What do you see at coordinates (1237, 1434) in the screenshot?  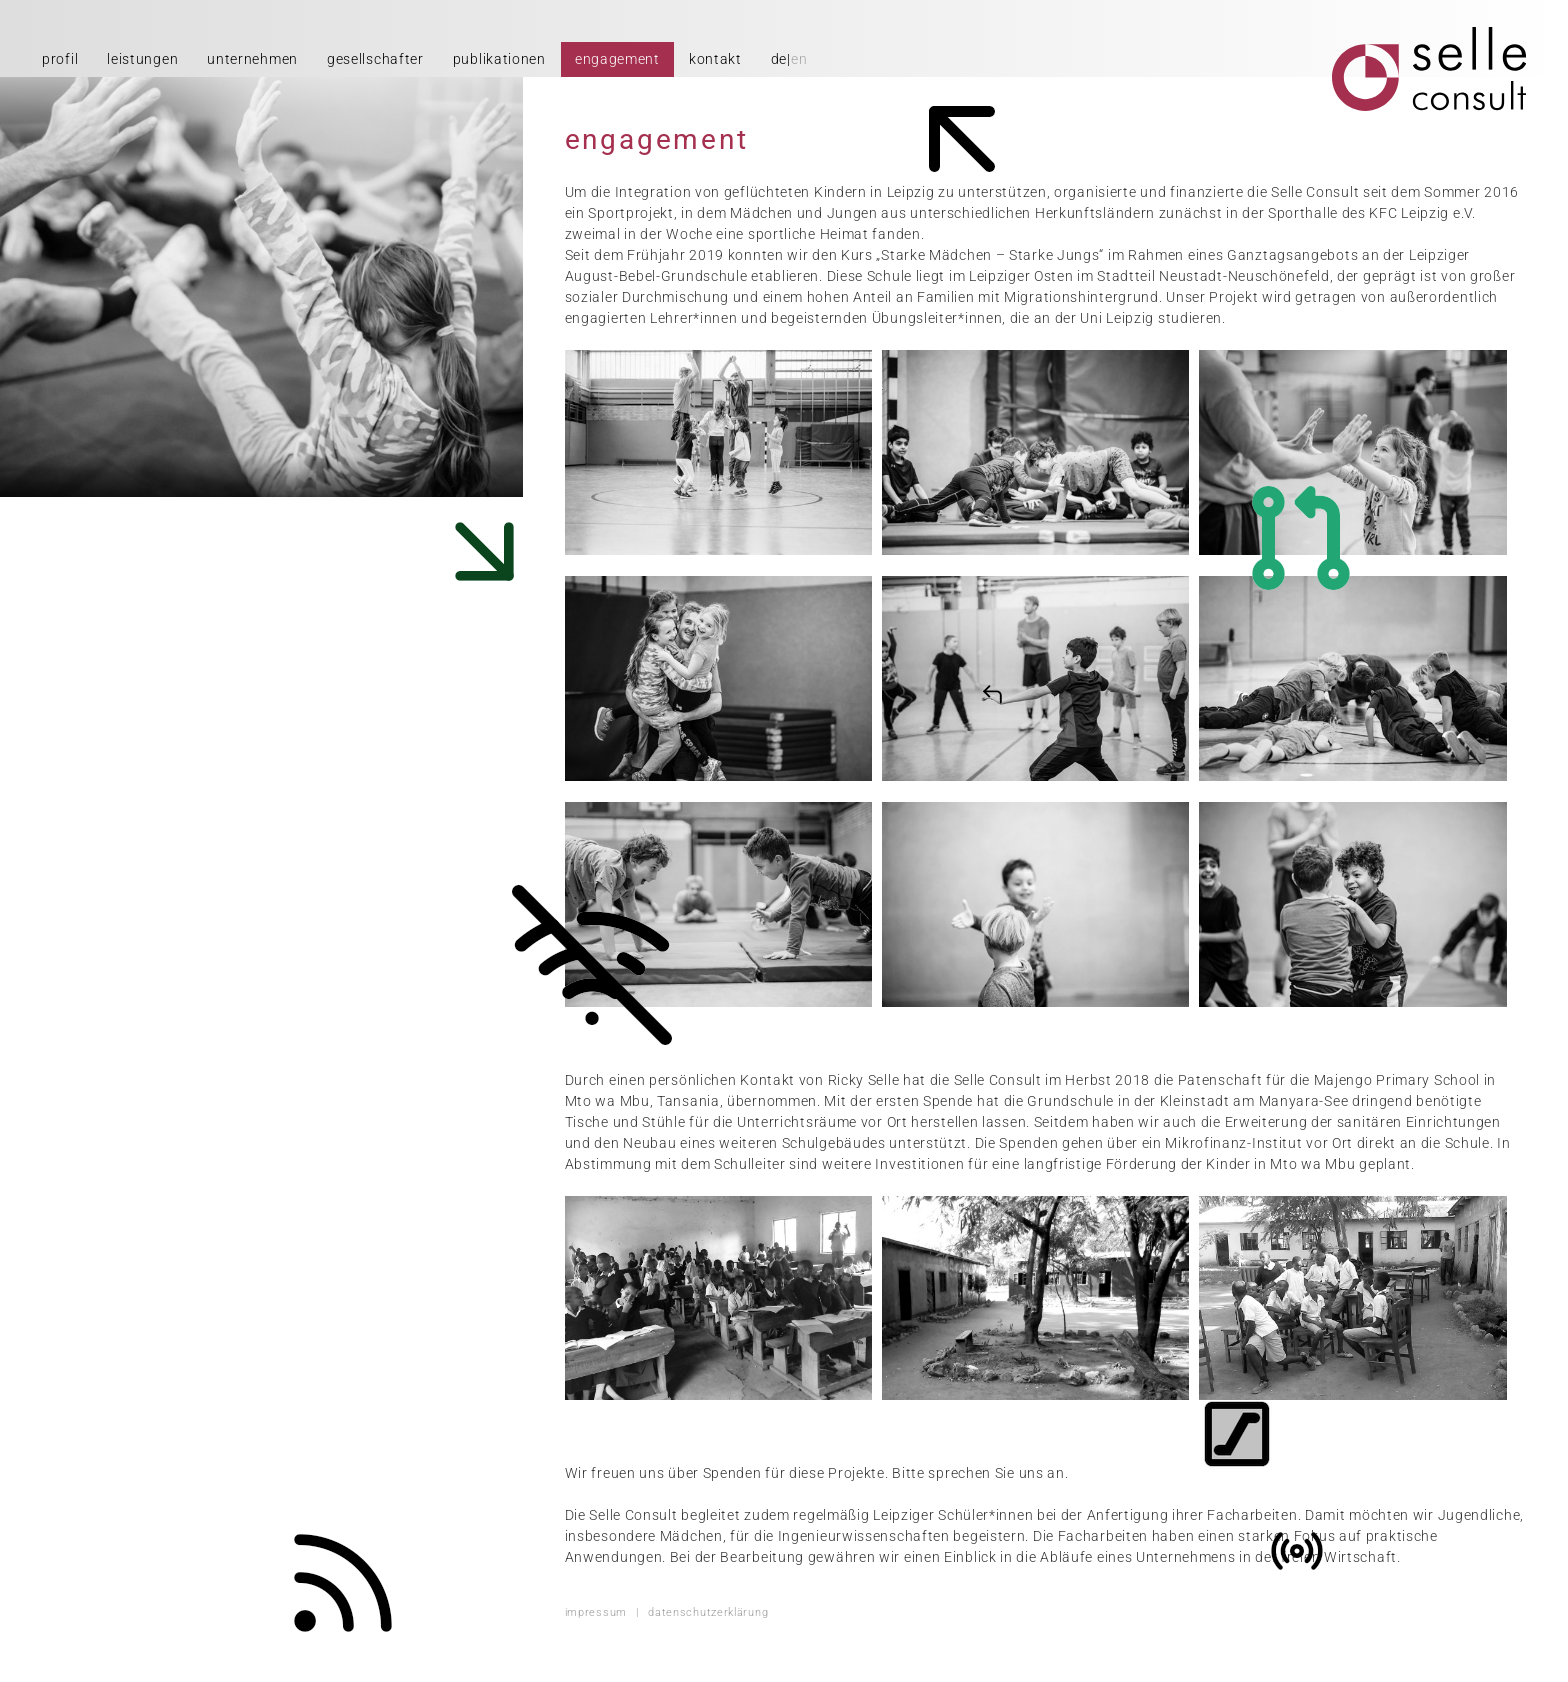 I see `indicates escalator access nearby` at bounding box center [1237, 1434].